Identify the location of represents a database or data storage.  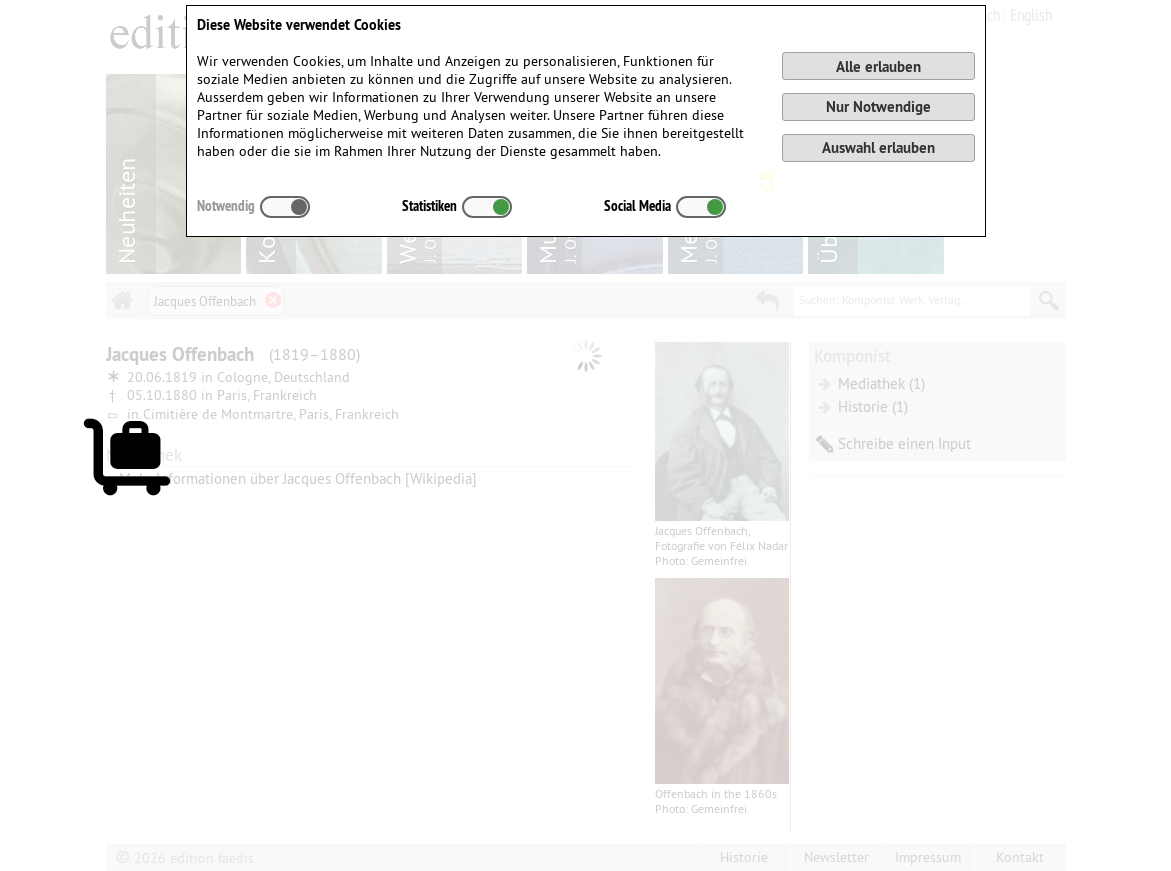
(766, 181).